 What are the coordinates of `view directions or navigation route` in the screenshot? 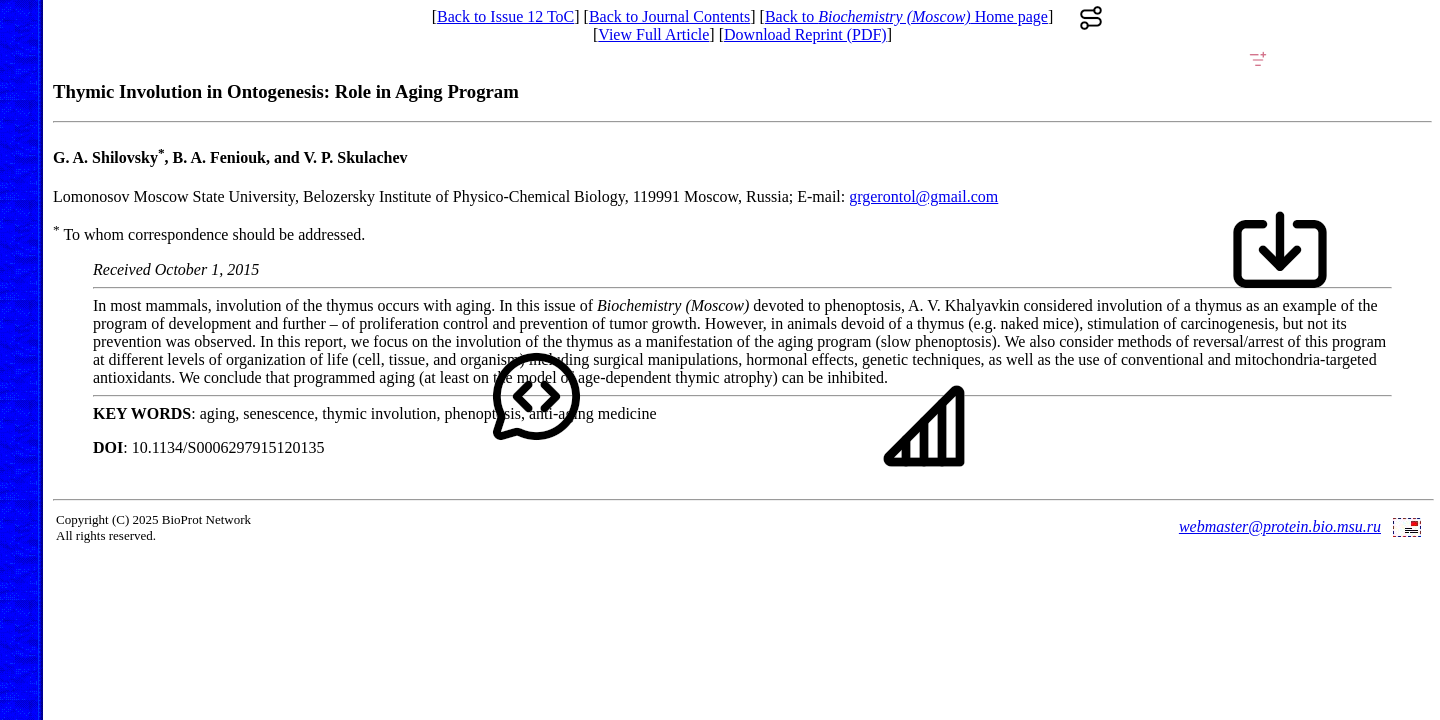 It's located at (1091, 18).